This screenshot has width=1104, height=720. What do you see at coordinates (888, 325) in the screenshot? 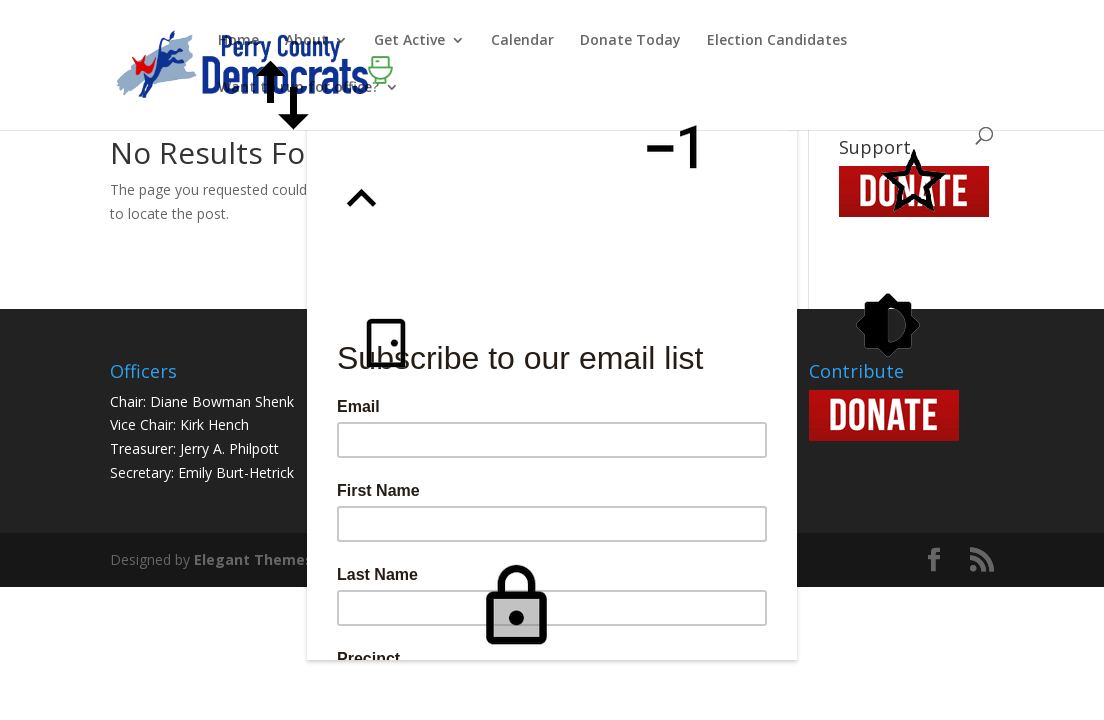
I see `adjust display brightness settings` at bounding box center [888, 325].